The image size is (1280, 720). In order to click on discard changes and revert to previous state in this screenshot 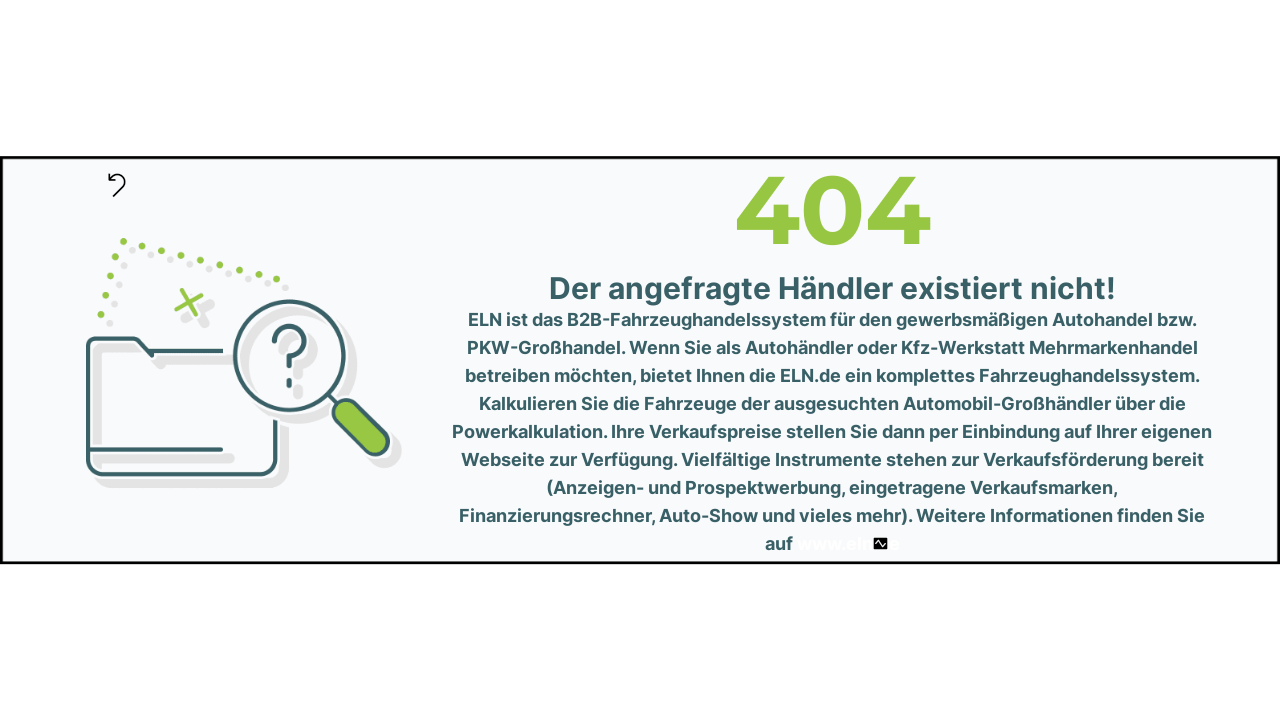, I will do `click(116, 184)`.